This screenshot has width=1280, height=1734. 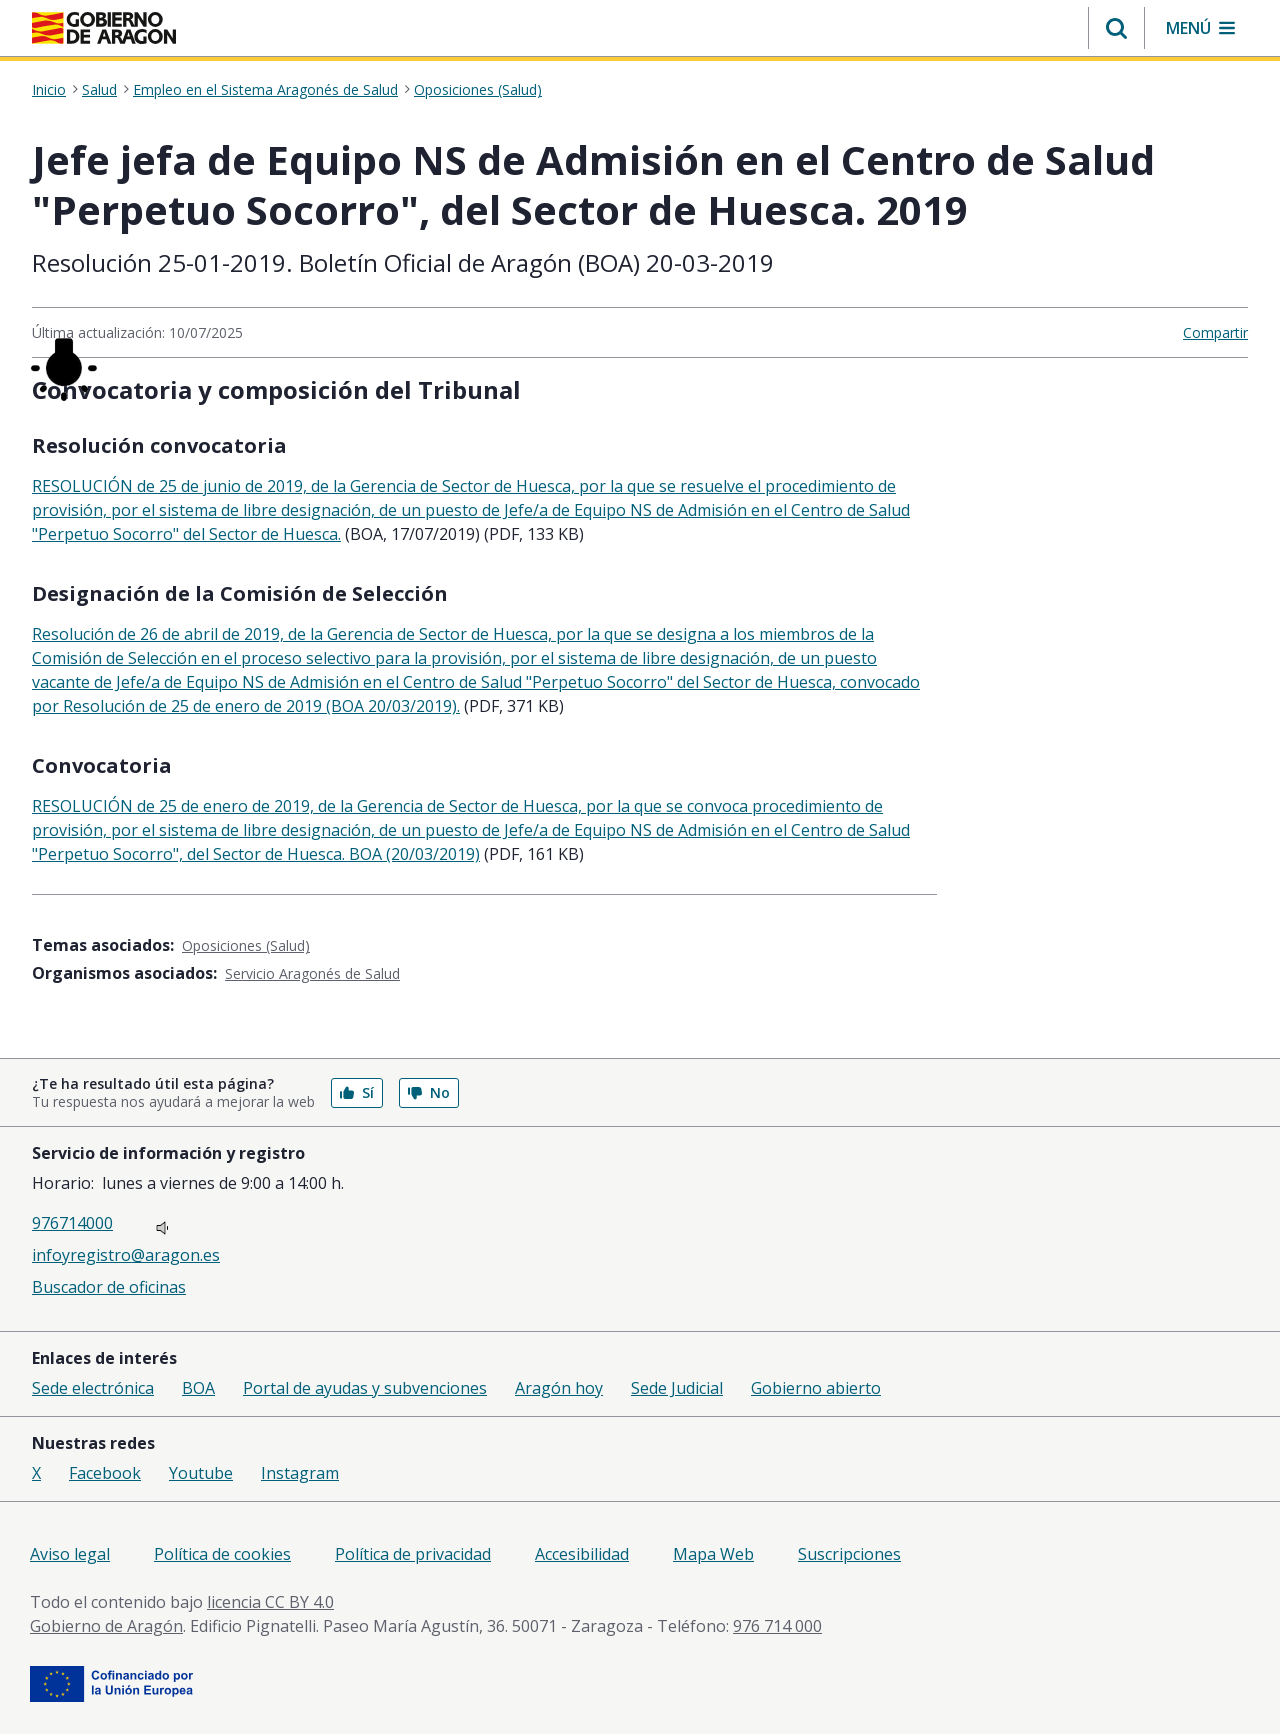 What do you see at coordinates (163, 1228) in the screenshot?
I see `audio playing at low volume` at bounding box center [163, 1228].